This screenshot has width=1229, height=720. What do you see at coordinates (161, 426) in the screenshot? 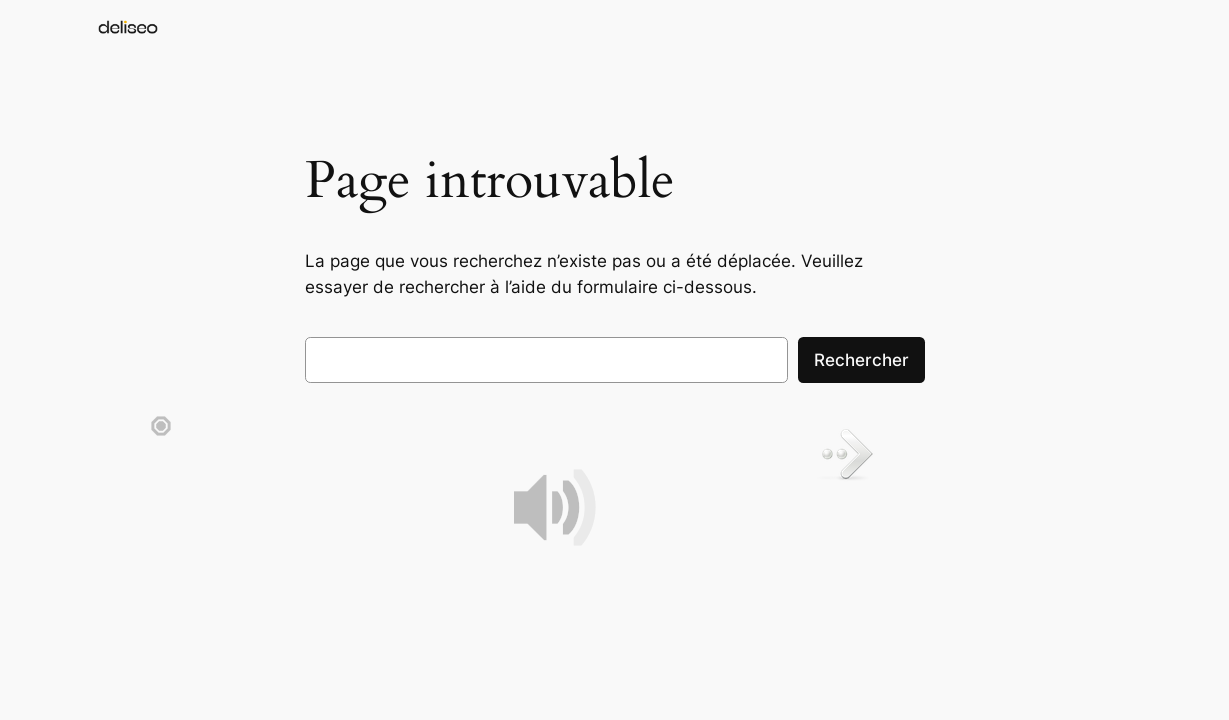
I see `stop a running process or task` at bounding box center [161, 426].